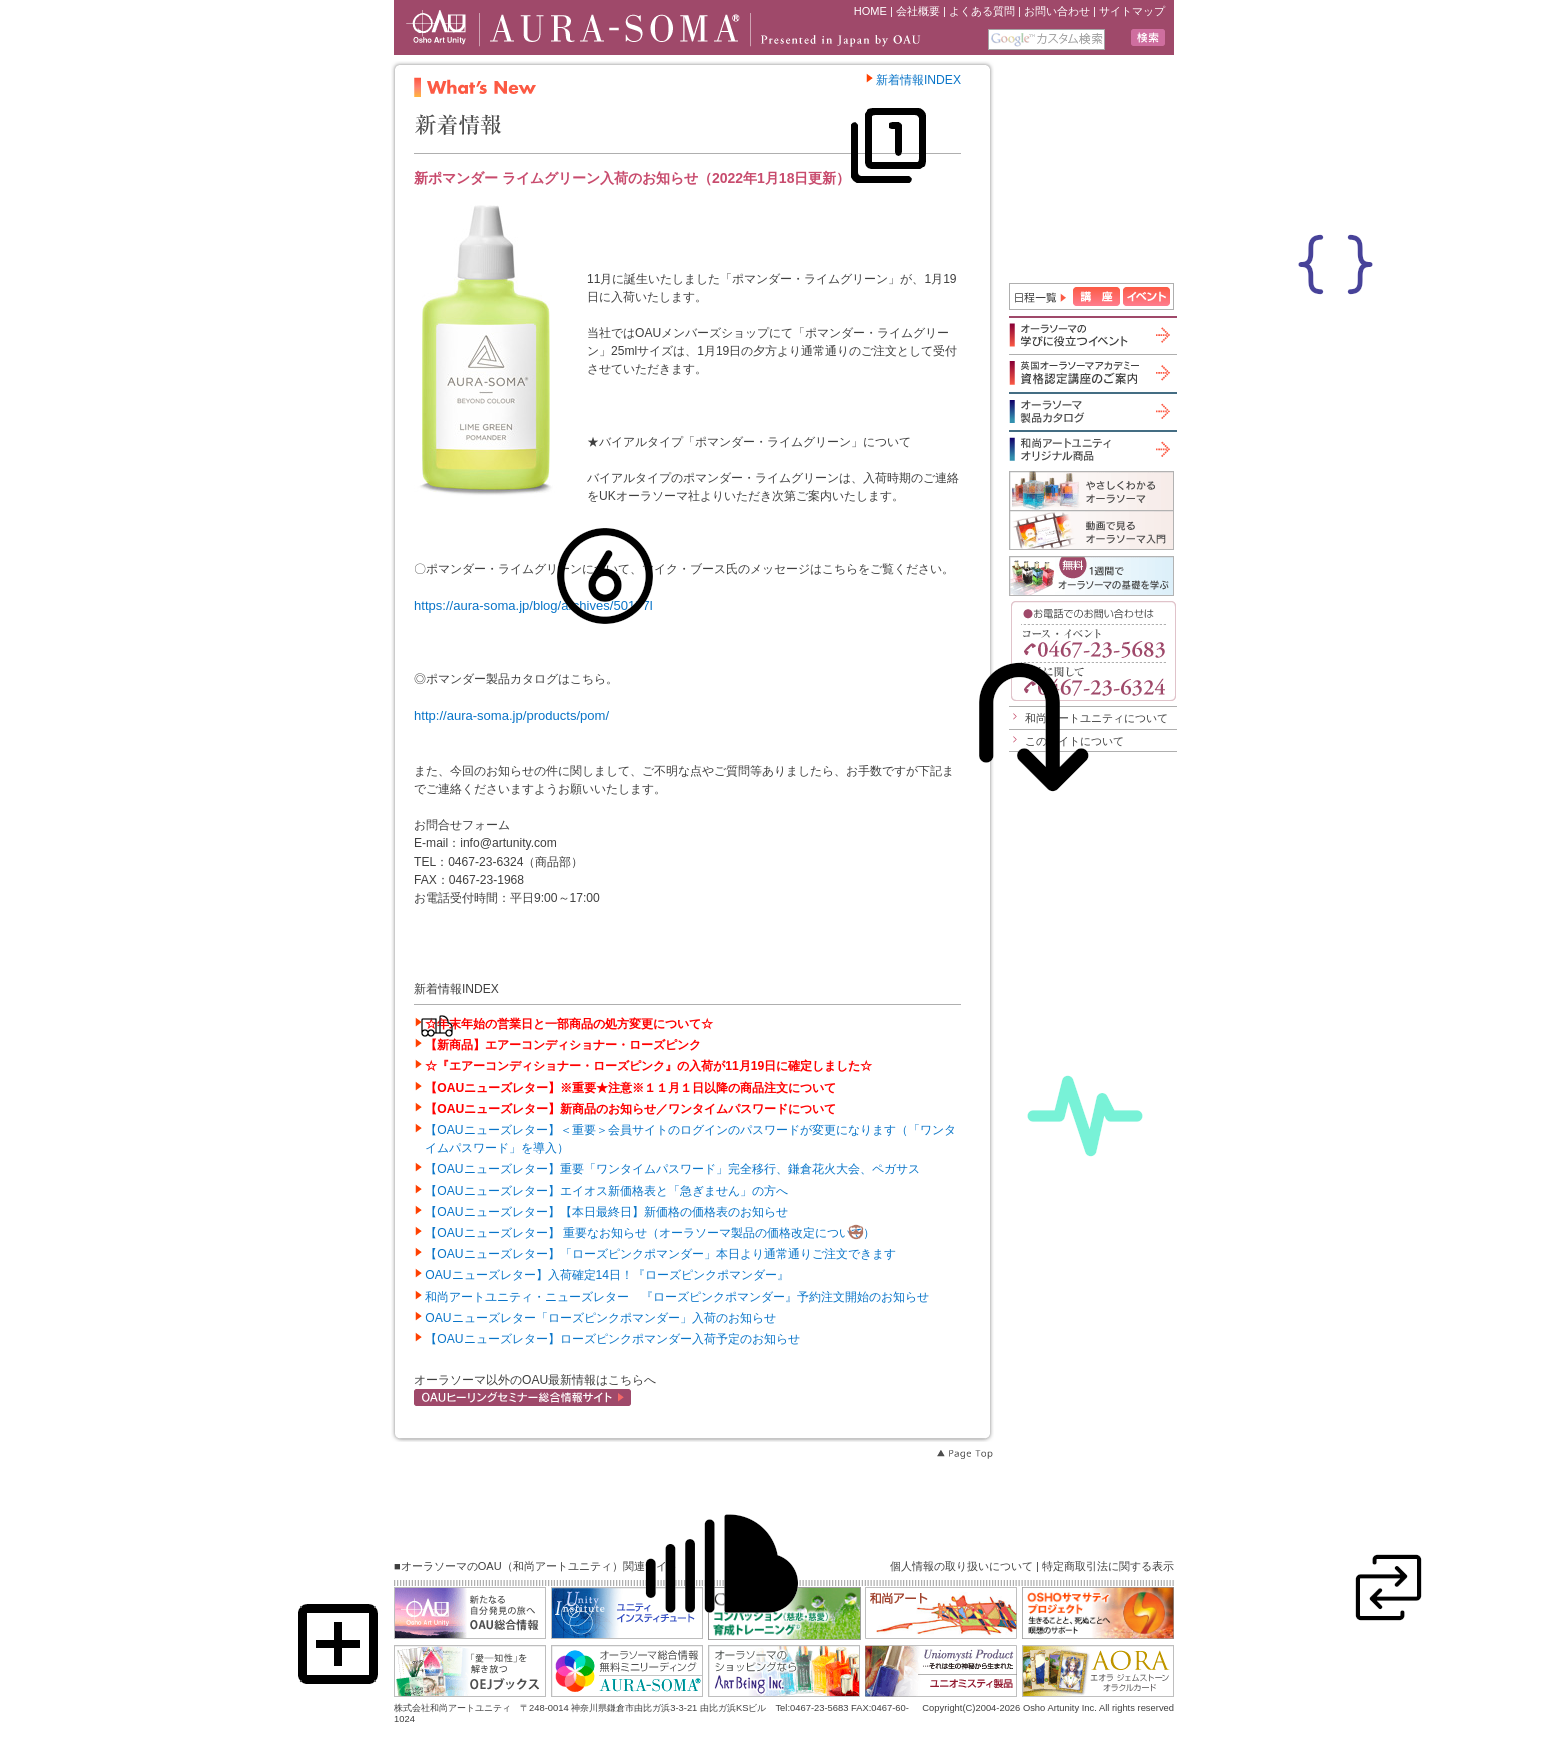 This screenshot has height=1742, width=1568. What do you see at coordinates (856, 1232) in the screenshot?
I see `react with love or adoration` at bounding box center [856, 1232].